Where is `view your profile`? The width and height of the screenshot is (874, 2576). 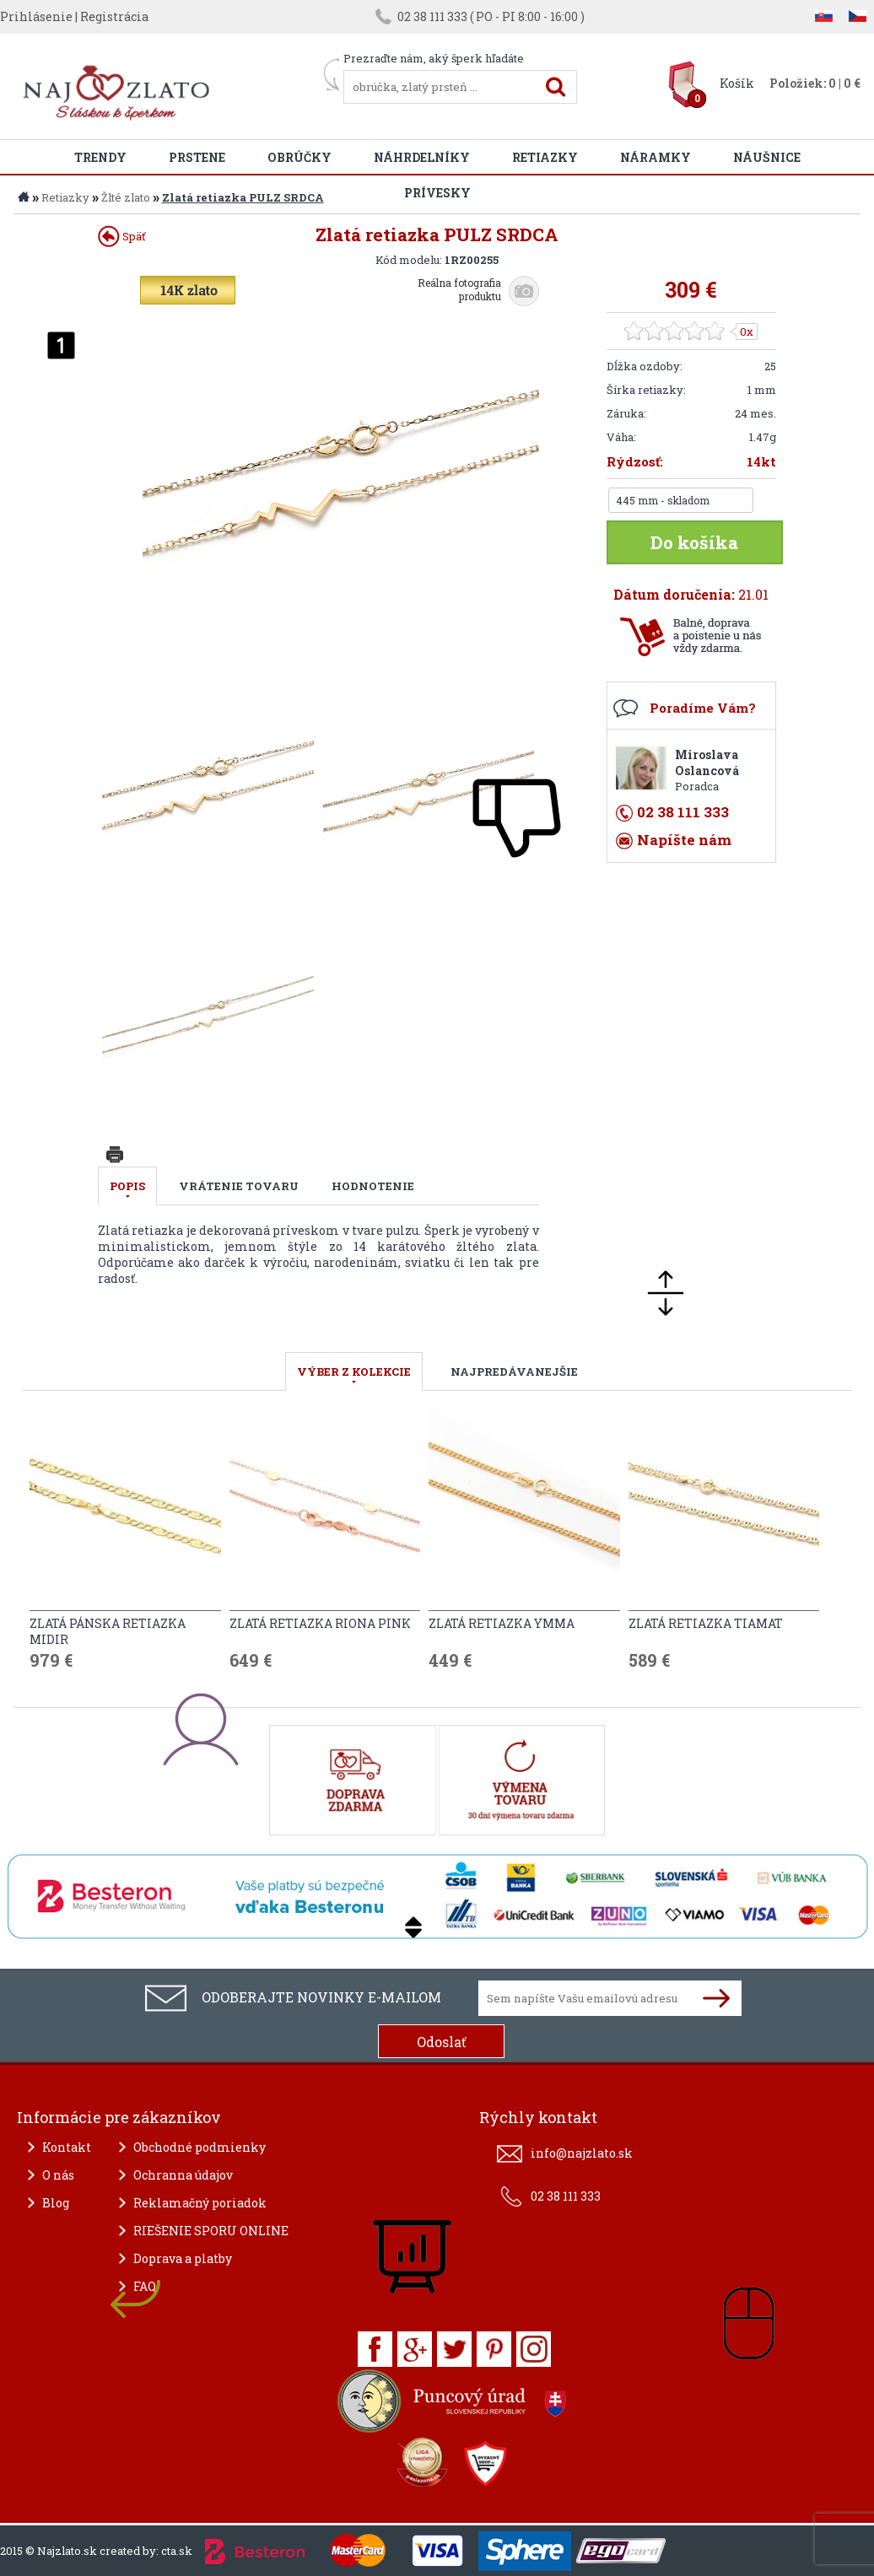 view your profile is located at coordinates (201, 1731).